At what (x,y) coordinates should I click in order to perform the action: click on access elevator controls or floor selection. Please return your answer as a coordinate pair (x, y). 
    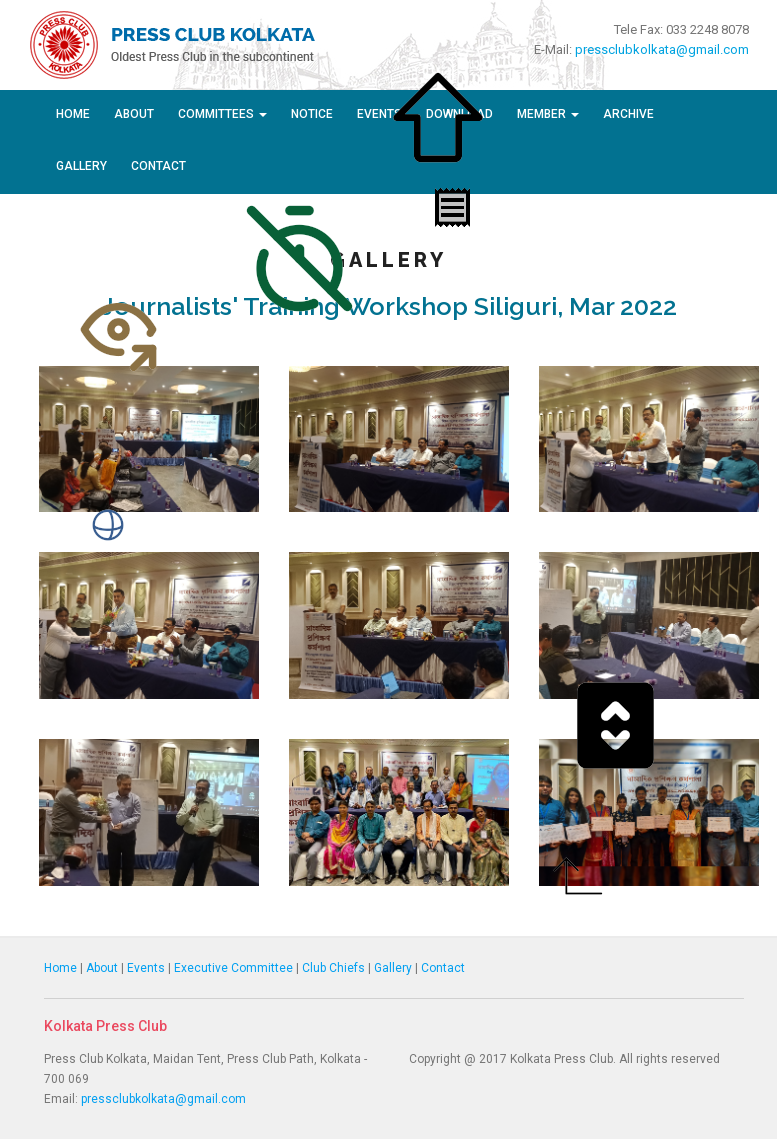
    Looking at the image, I should click on (615, 725).